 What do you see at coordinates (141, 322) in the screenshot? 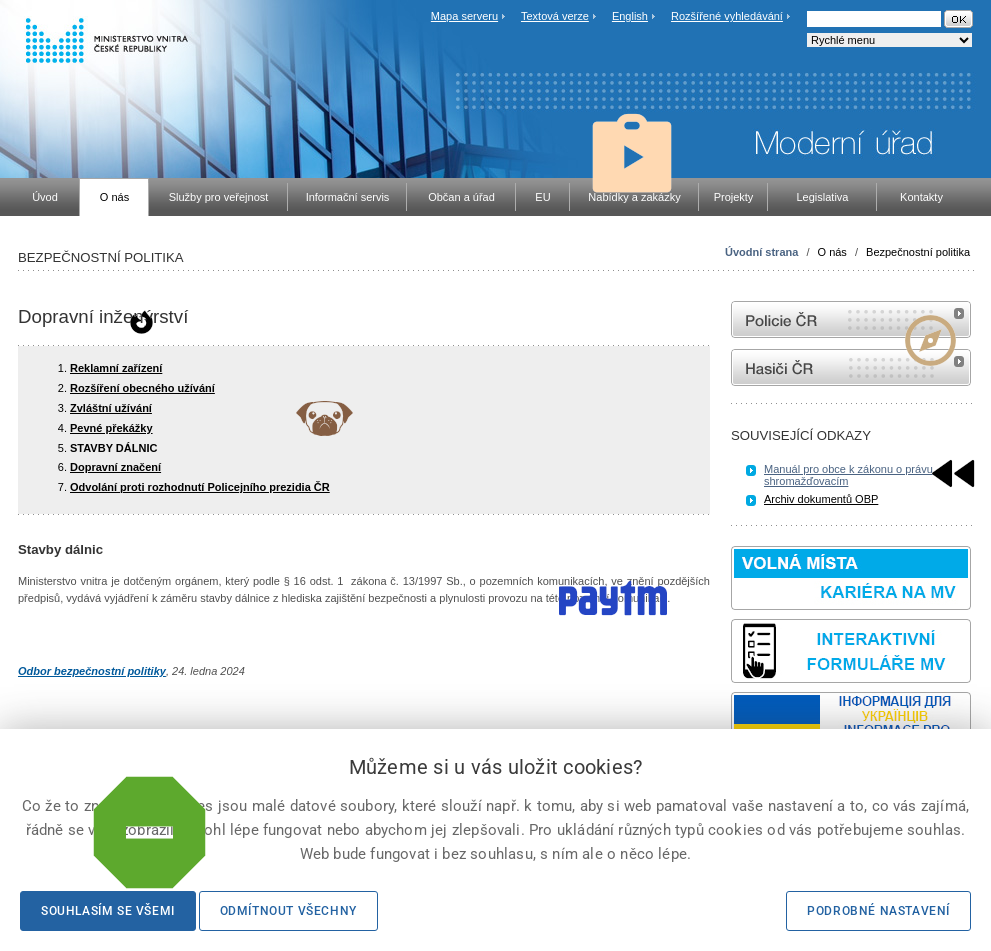
I see `open Firefox browser` at bounding box center [141, 322].